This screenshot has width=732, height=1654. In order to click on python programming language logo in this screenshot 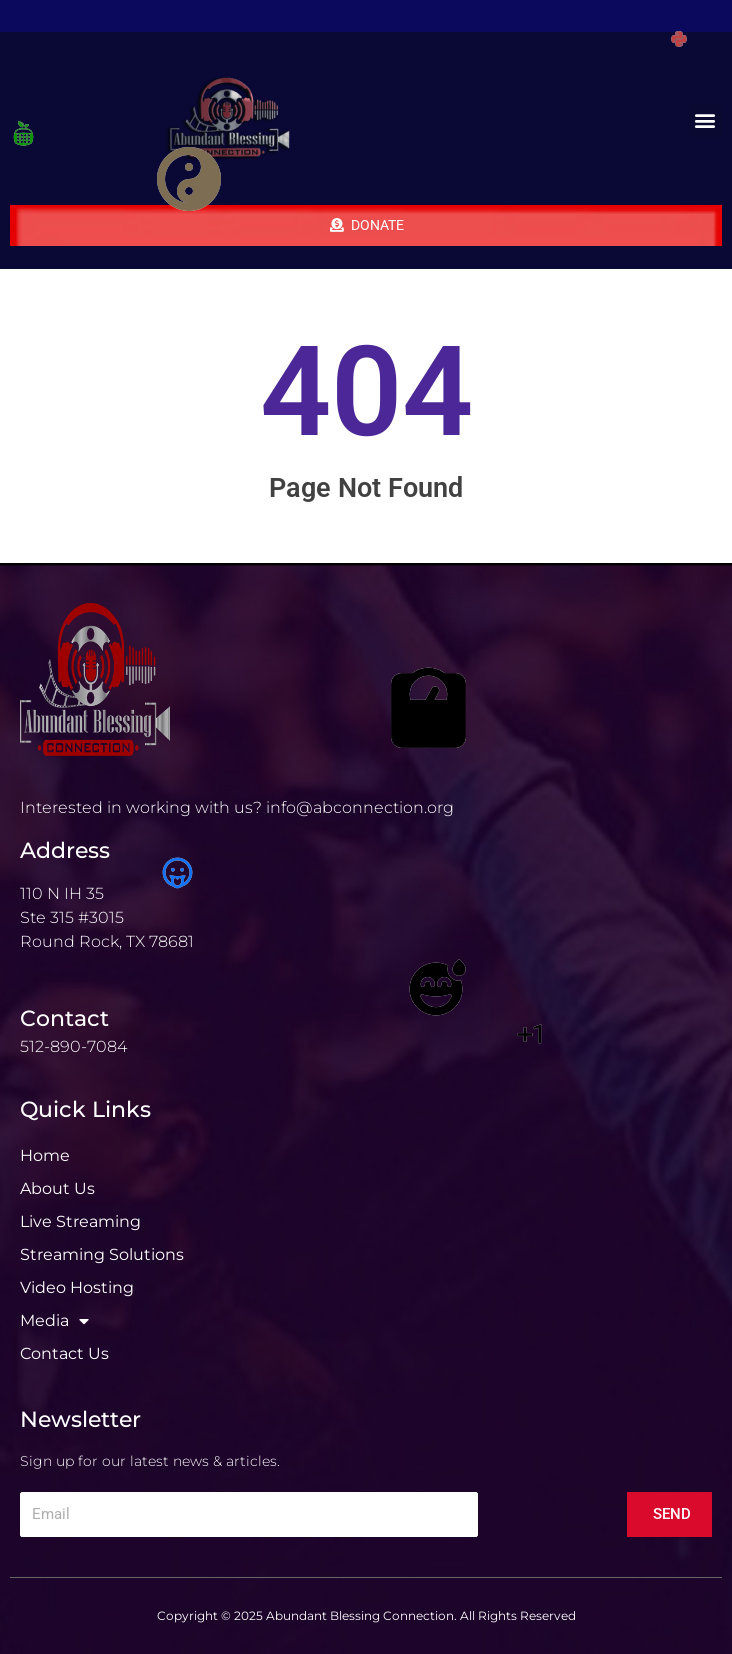, I will do `click(679, 39)`.